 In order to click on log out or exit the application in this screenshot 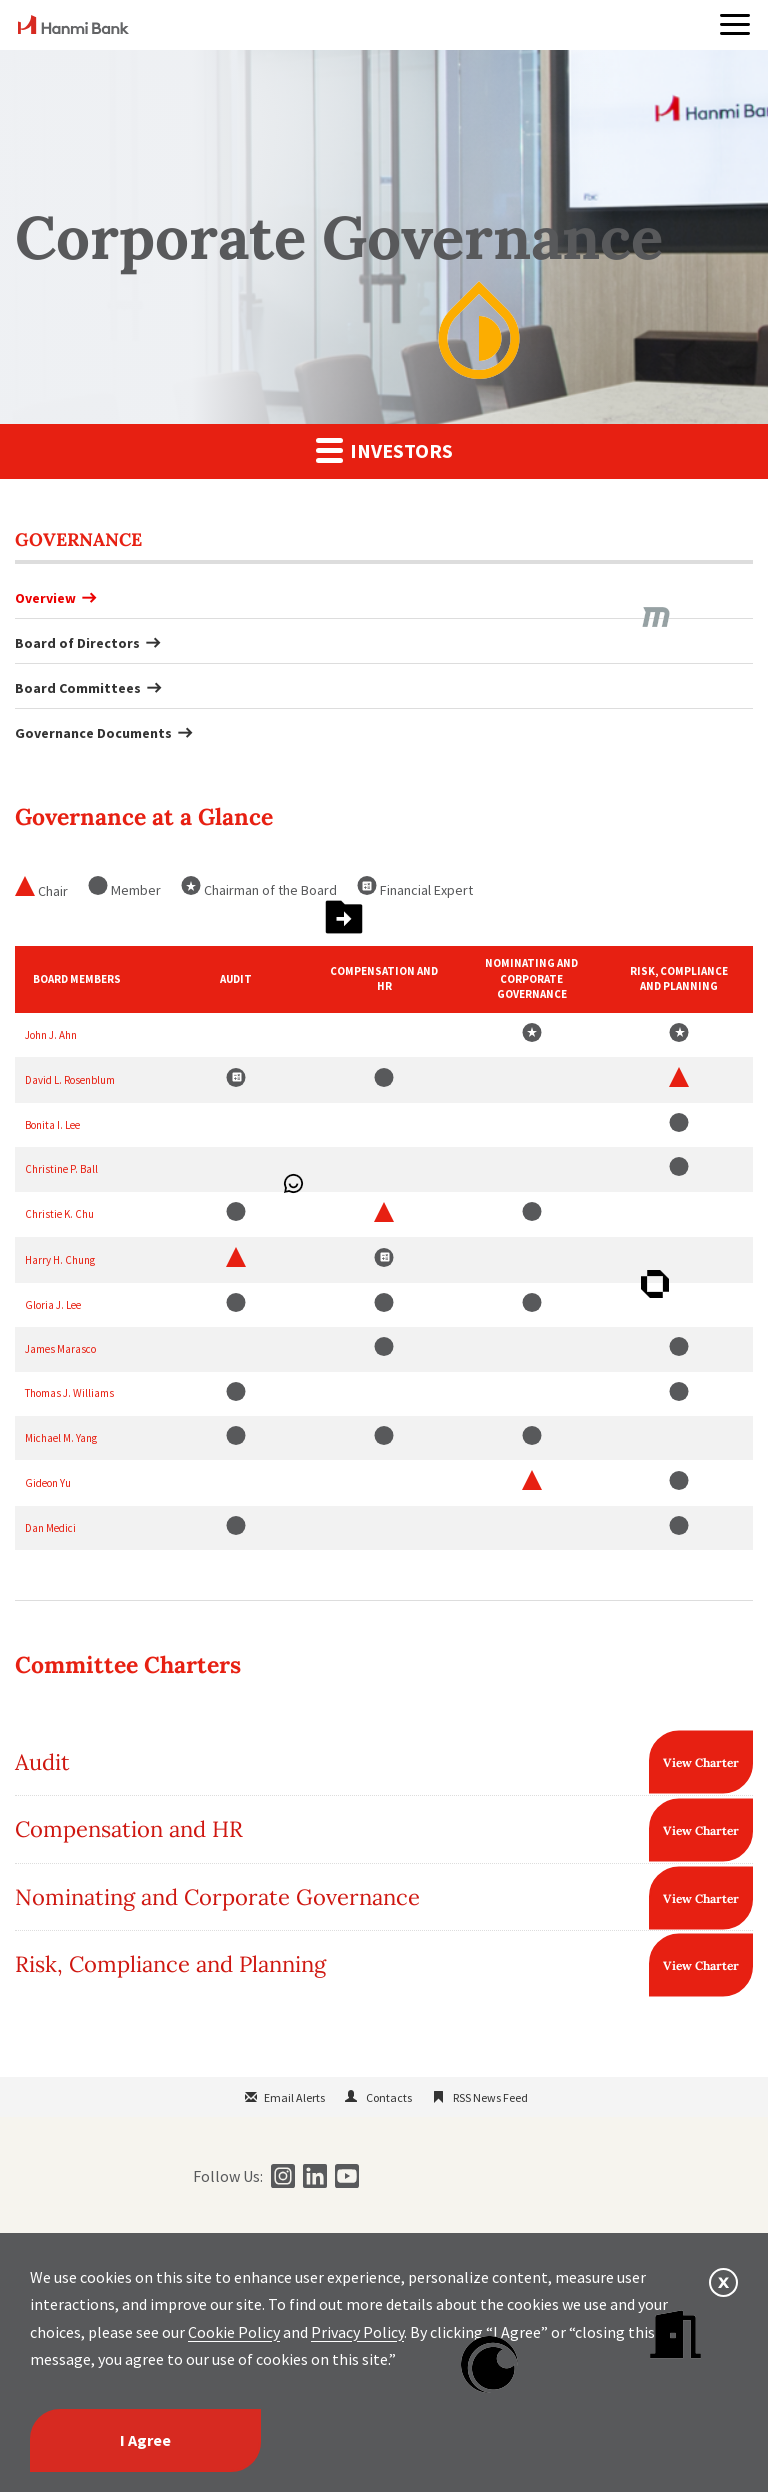, I will do `click(675, 2335)`.